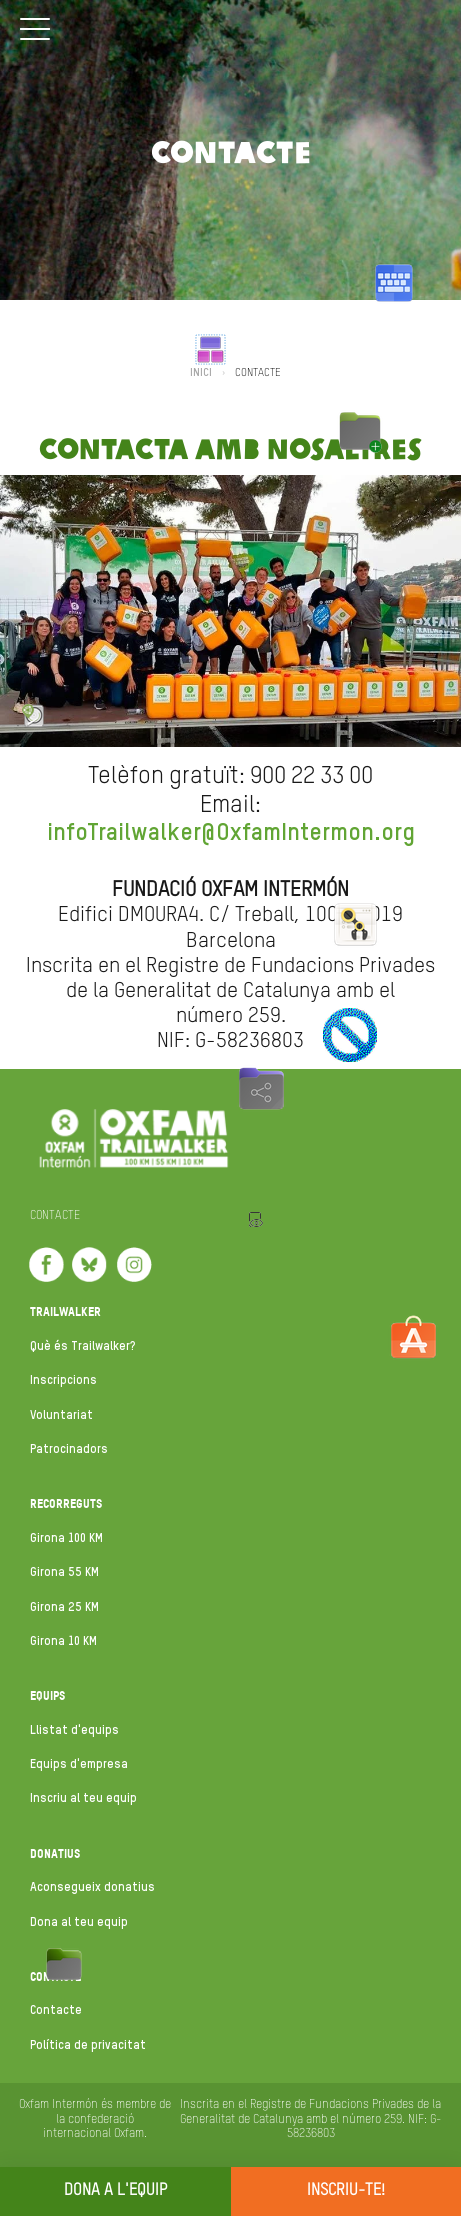 This screenshot has width=461, height=2216. What do you see at coordinates (413, 1340) in the screenshot?
I see `open the software center to browse and install applications` at bounding box center [413, 1340].